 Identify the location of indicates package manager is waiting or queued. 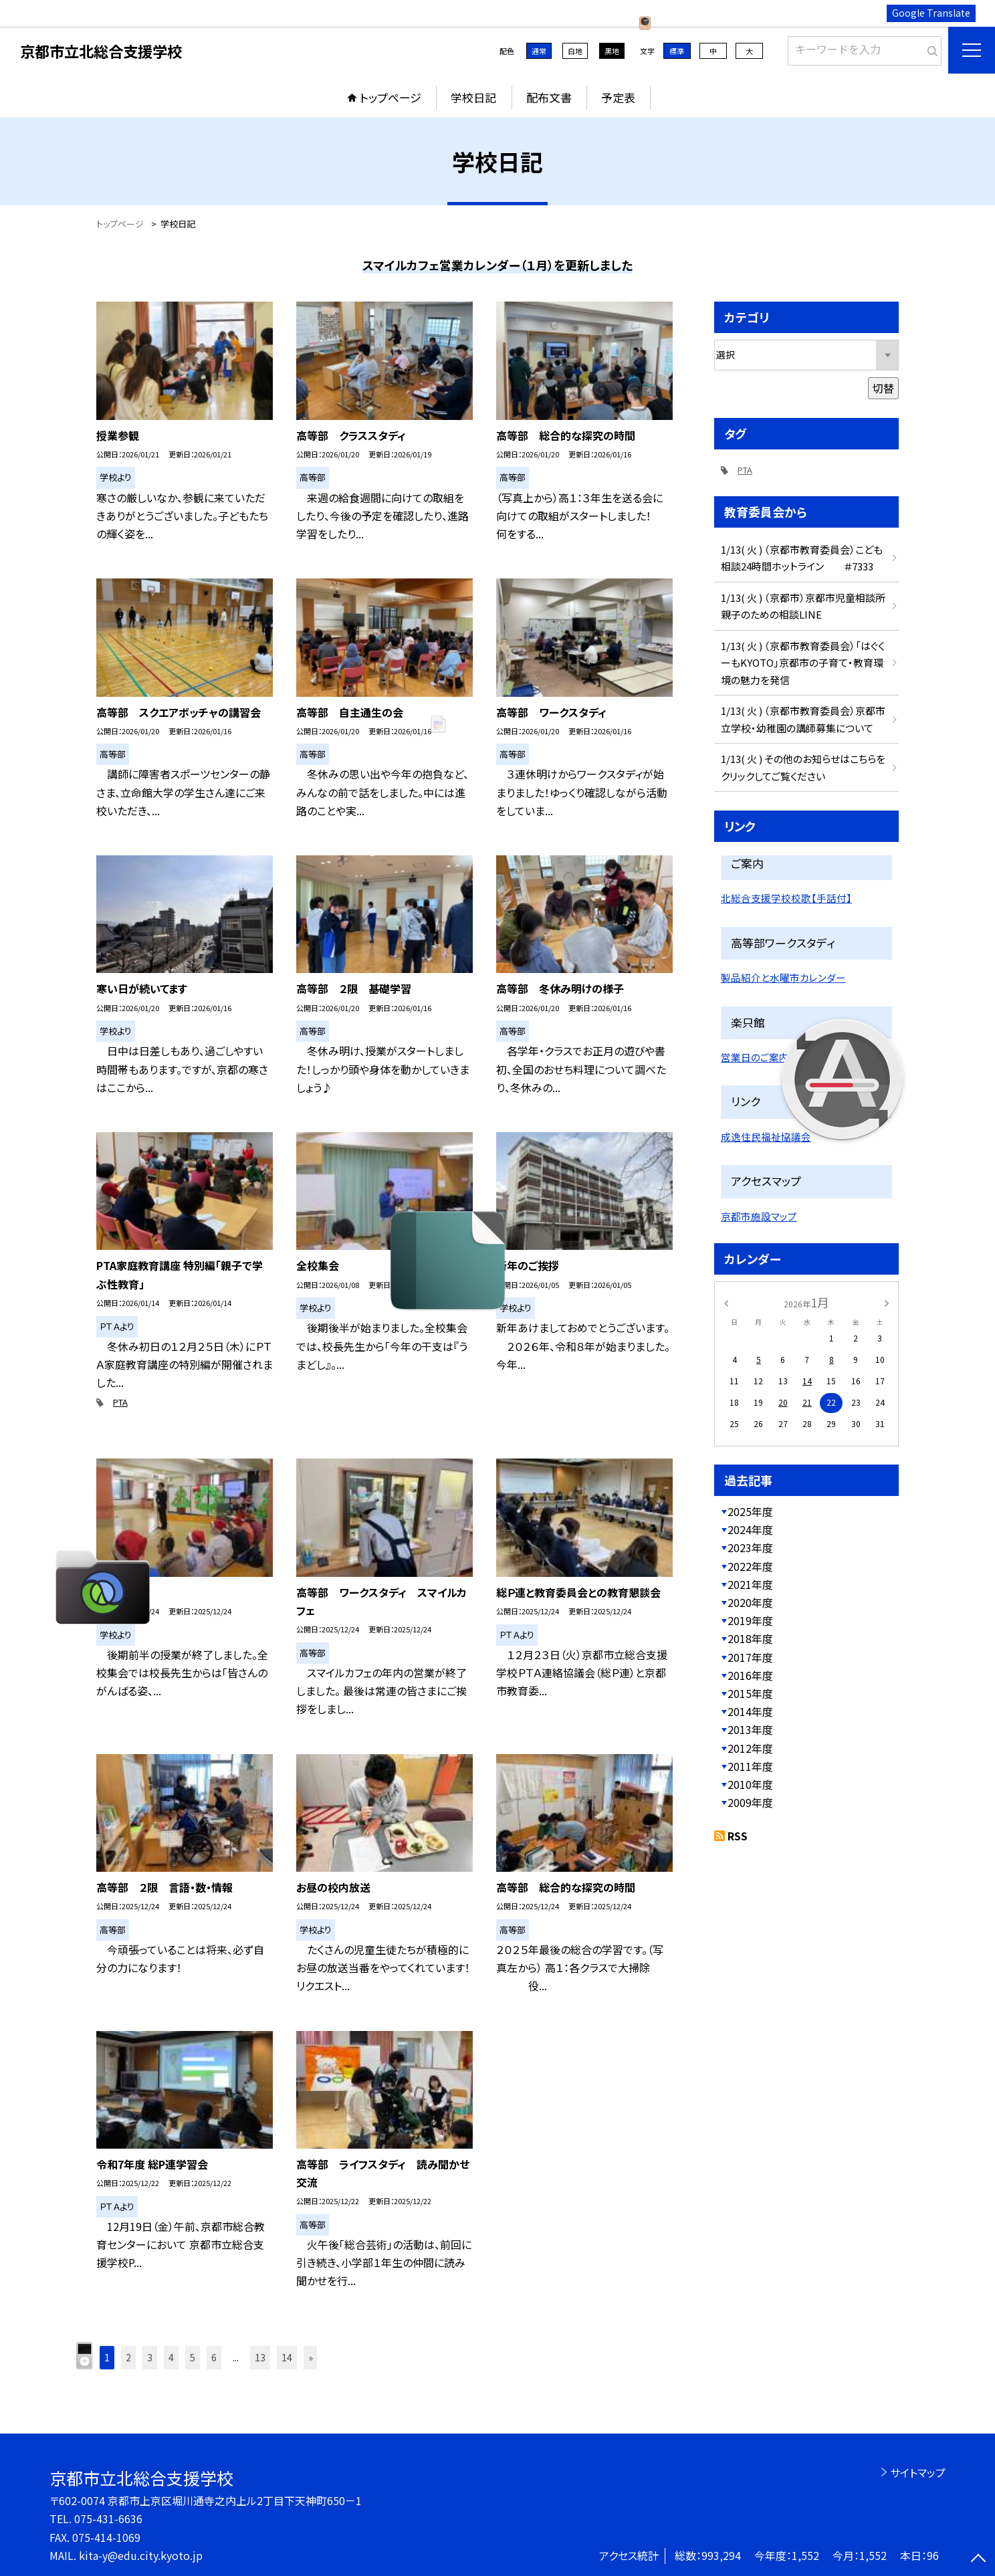
(645, 23).